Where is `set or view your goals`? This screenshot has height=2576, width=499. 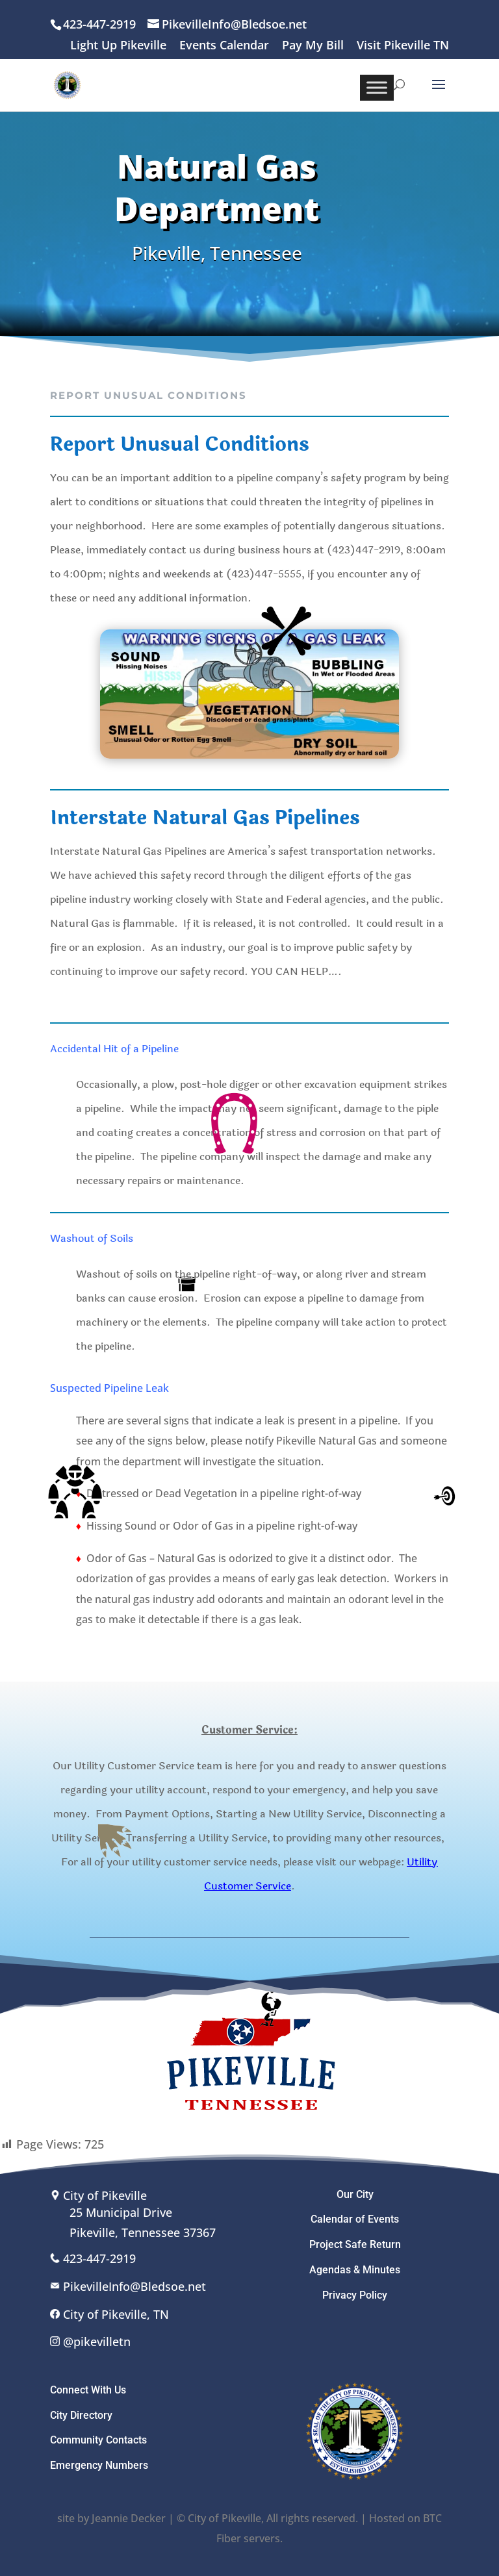
set or view your goals is located at coordinates (444, 1496).